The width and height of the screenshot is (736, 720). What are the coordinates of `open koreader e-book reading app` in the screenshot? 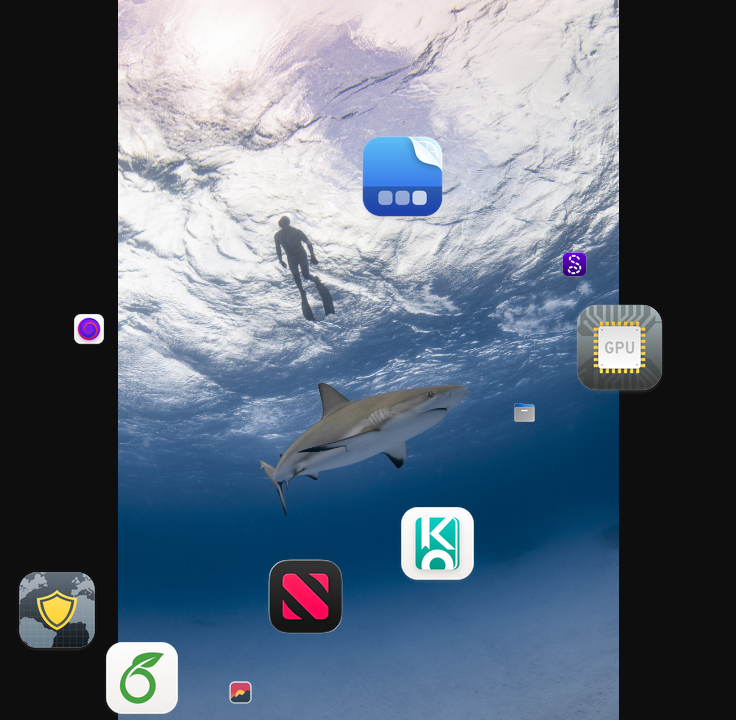 It's located at (437, 543).